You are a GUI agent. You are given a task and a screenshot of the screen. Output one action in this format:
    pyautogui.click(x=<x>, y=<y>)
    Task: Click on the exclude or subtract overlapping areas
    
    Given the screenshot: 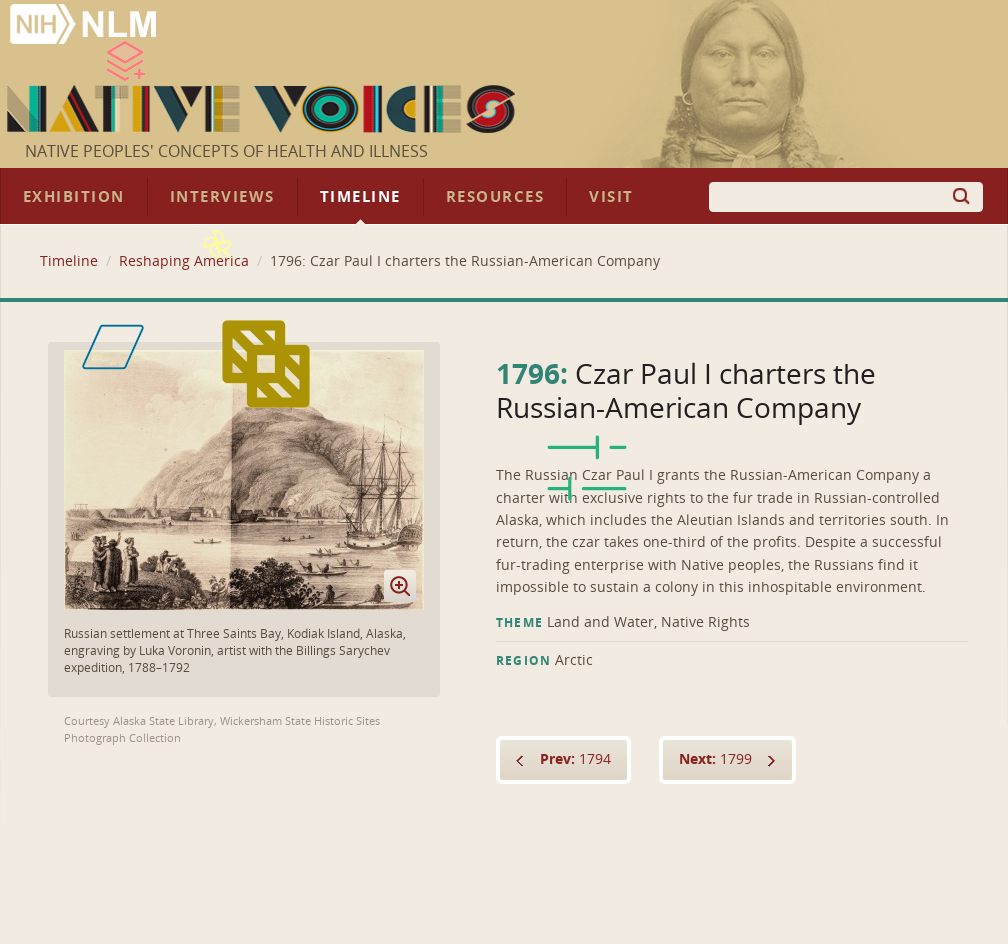 What is the action you would take?
    pyautogui.click(x=266, y=364)
    